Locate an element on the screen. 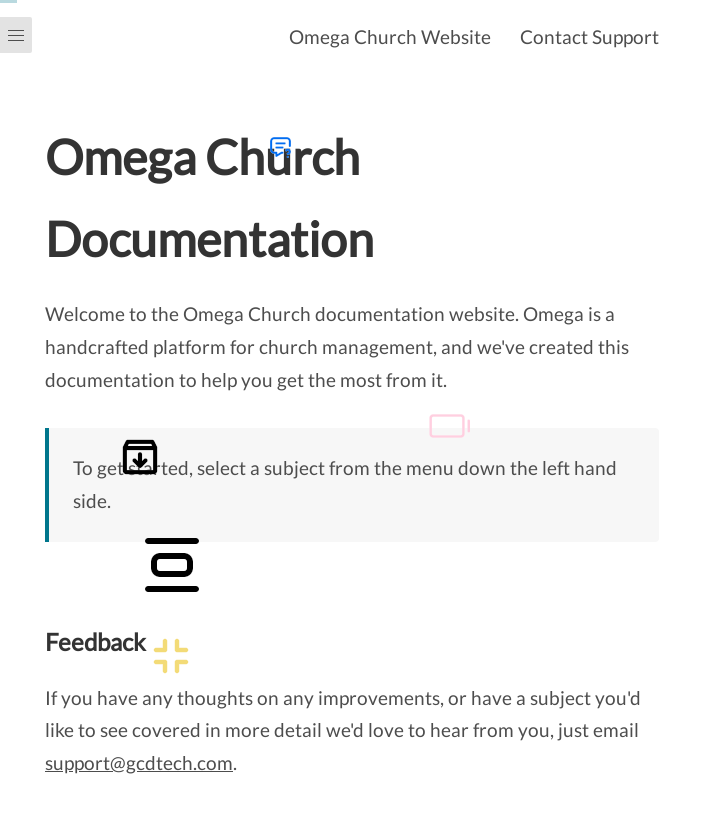  indicates battery is completely drained is located at coordinates (449, 426).